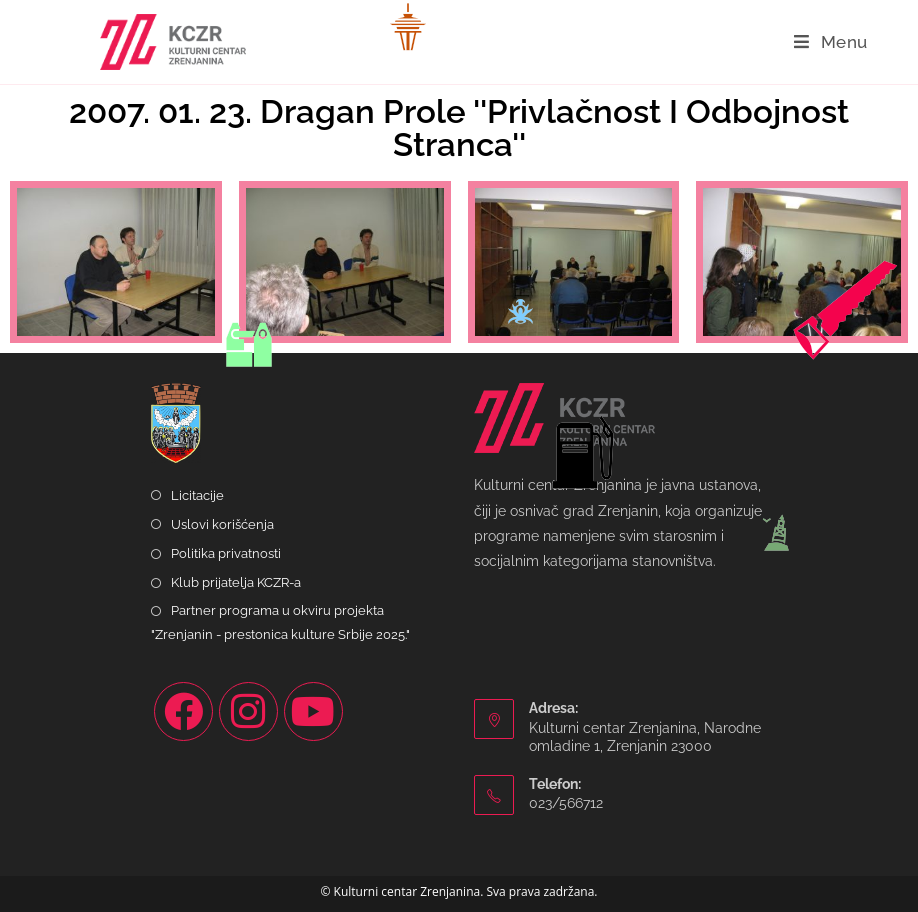 This screenshot has width=918, height=912. What do you see at coordinates (408, 26) in the screenshot?
I see `view Seattle location or destination` at bounding box center [408, 26].